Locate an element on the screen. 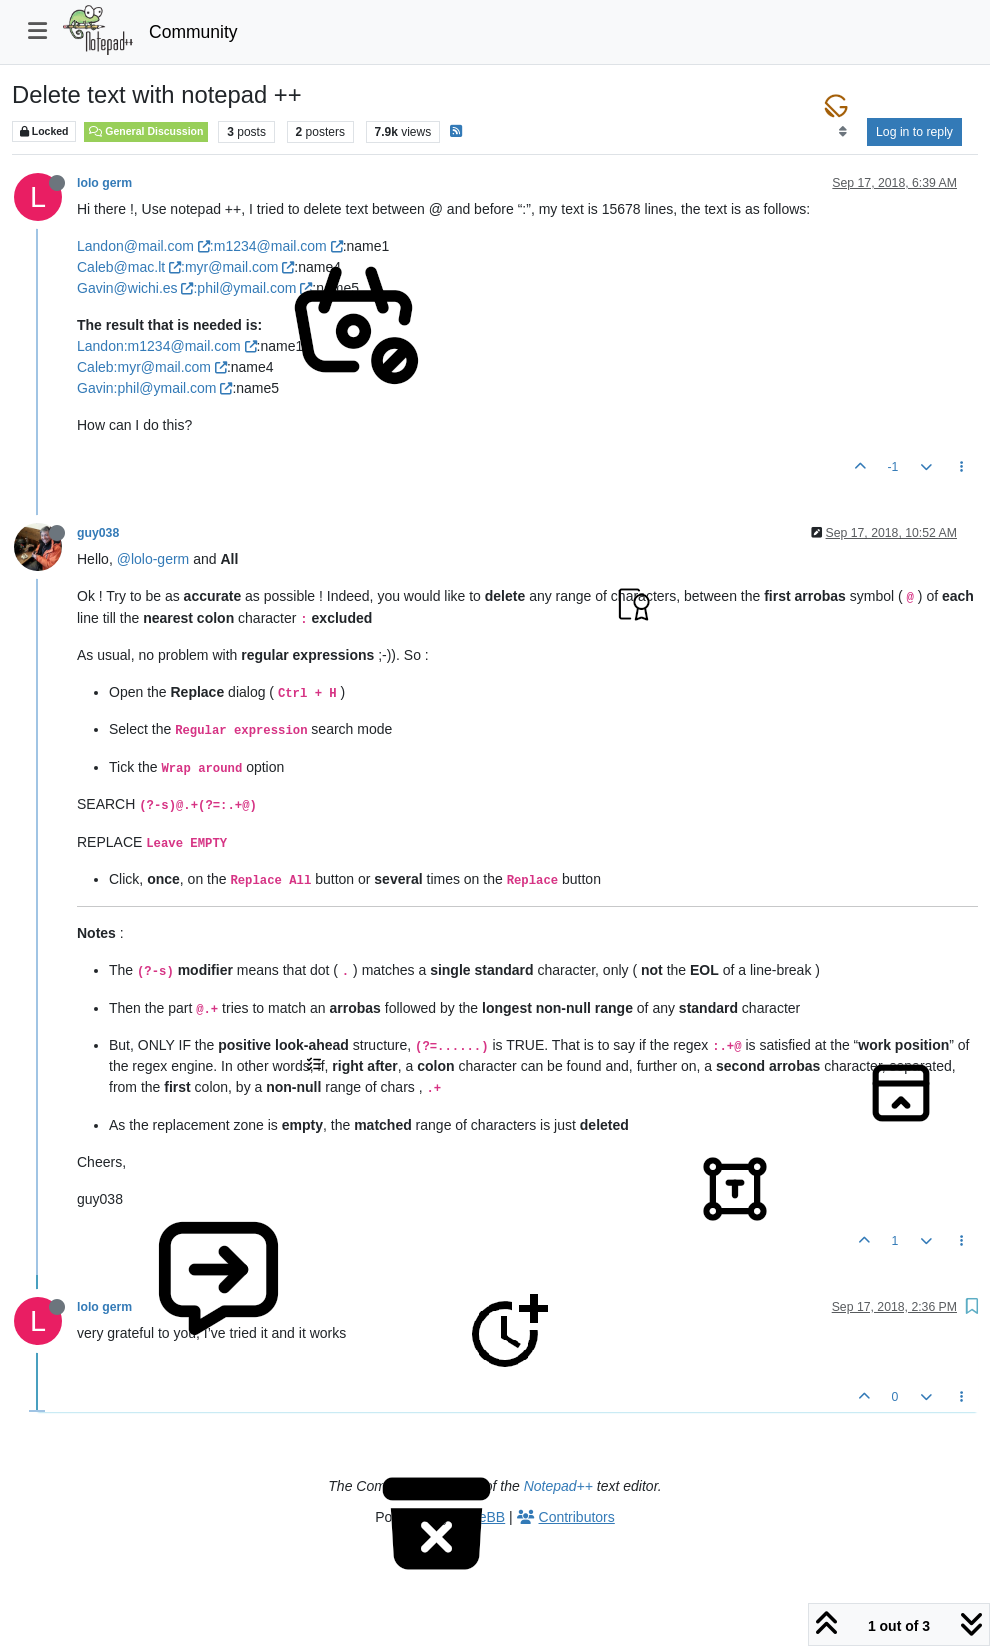 The image size is (990, 1646). cancel or remove shopping basket is located at coordinates (353, 319).